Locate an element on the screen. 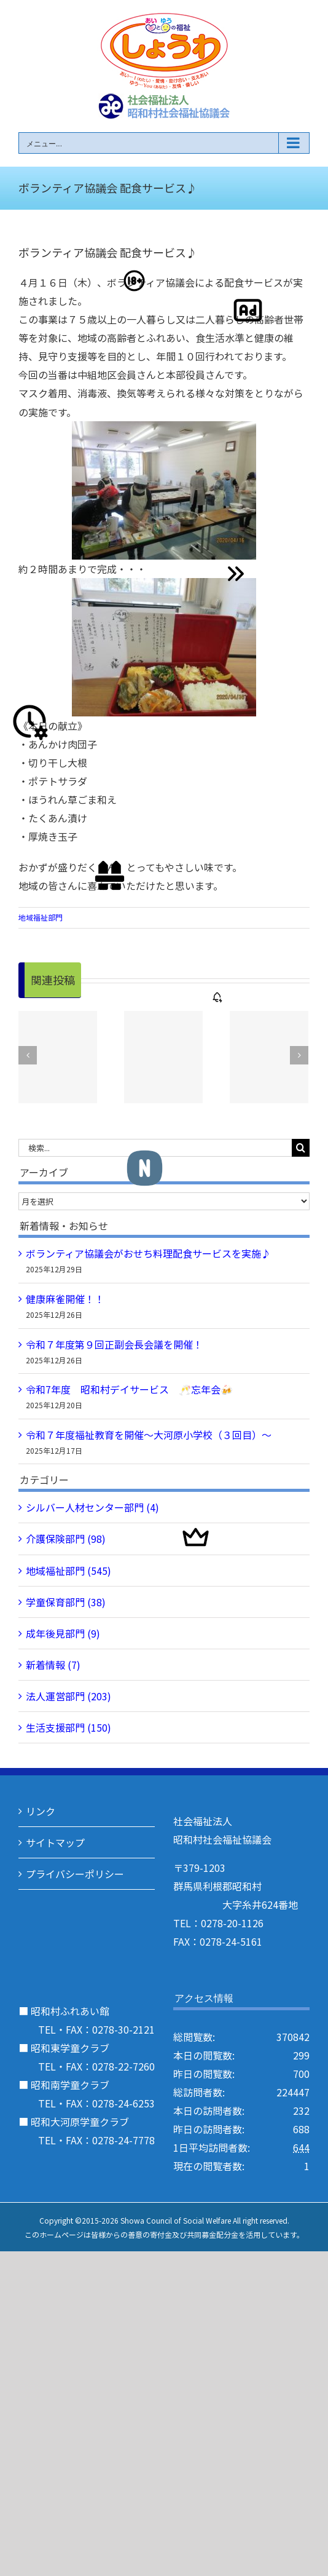 This screenshot has width=328, height=2576. indicates an item starting with the letter N is located at coordinates (144, 1168).